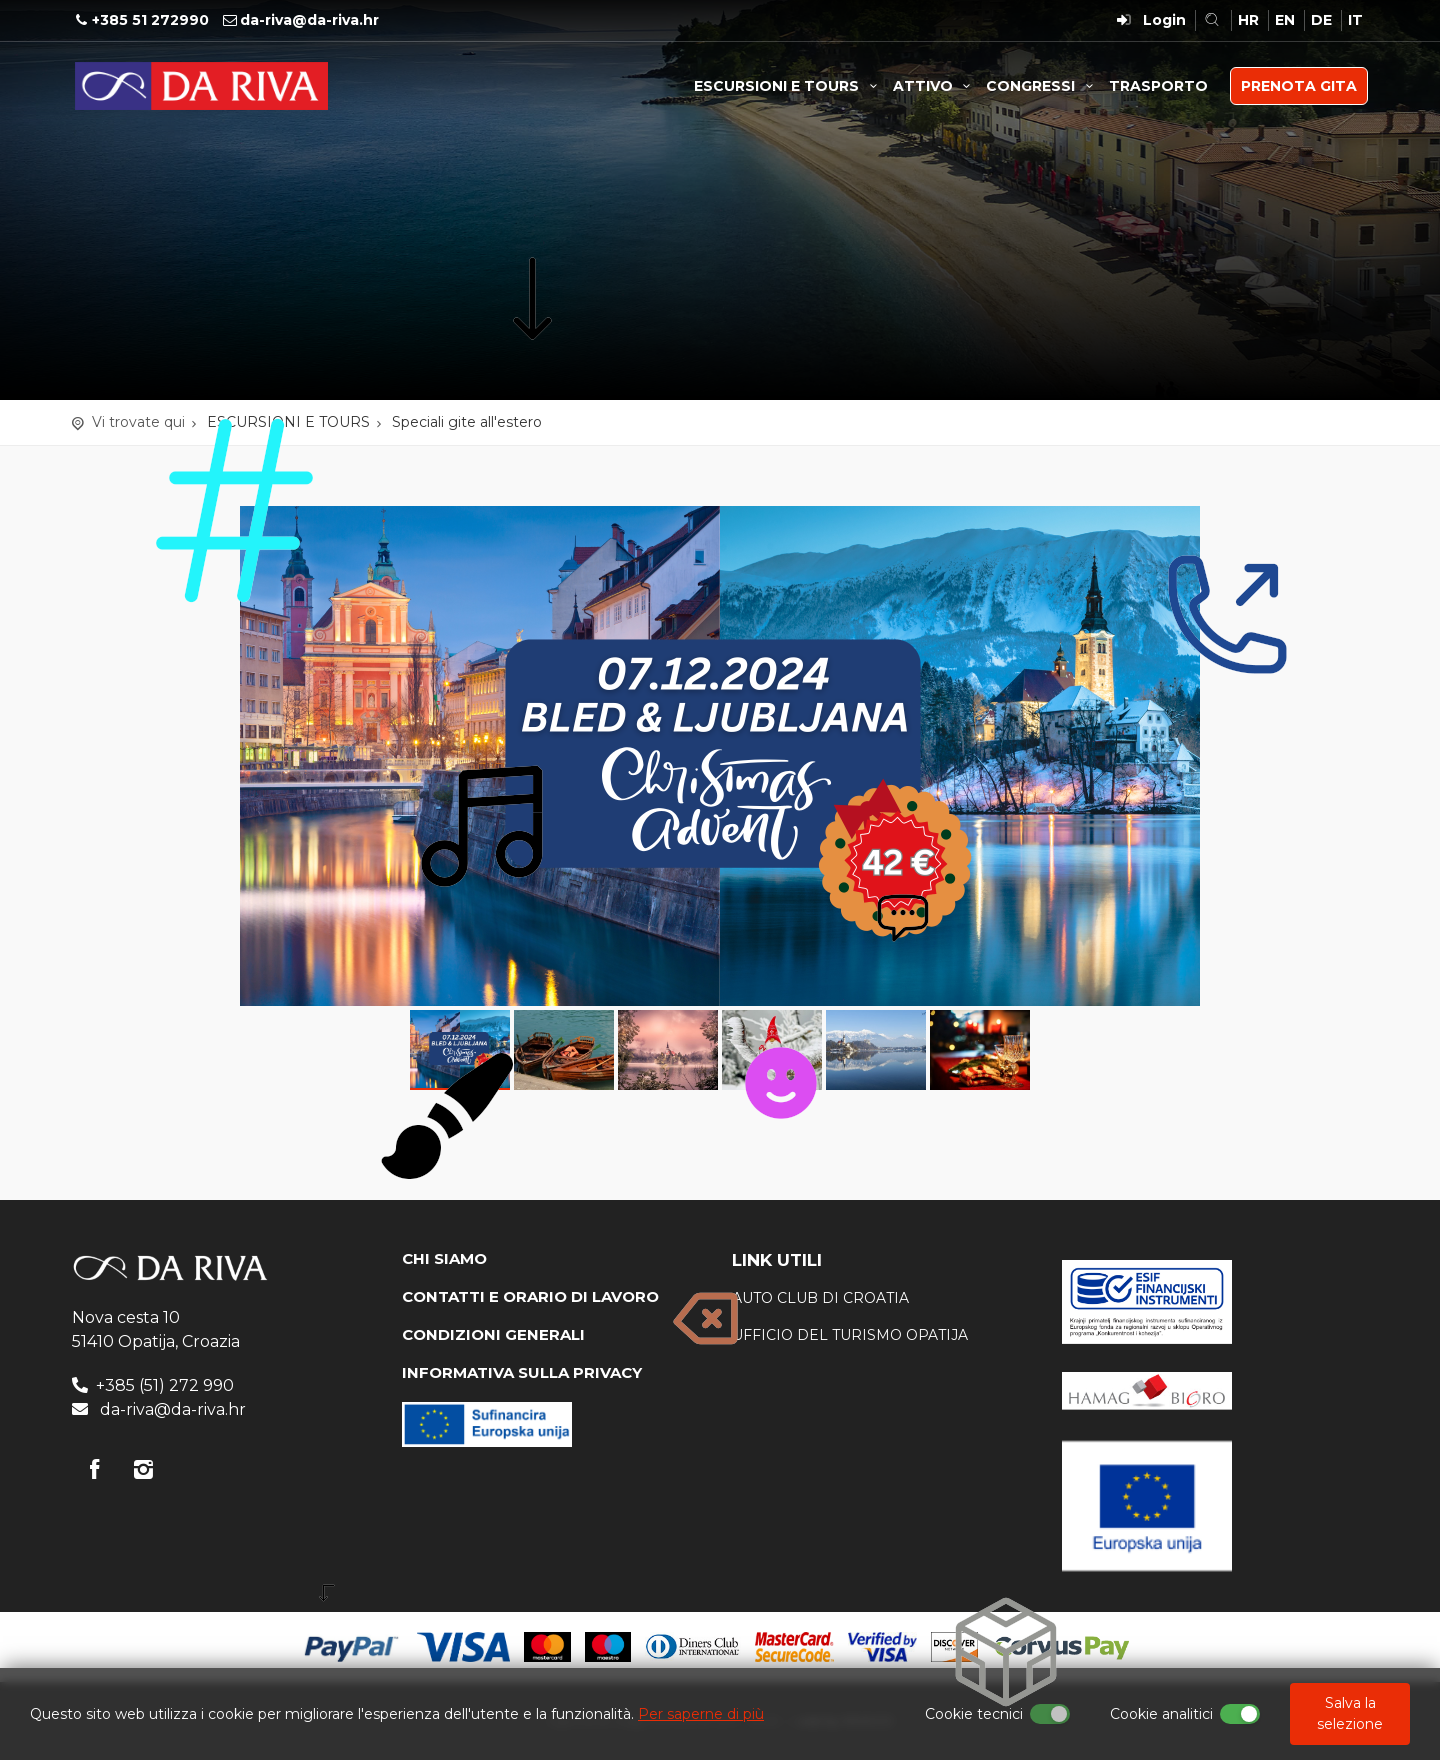 This screenshot has height=1760, width=1440. What do you see at coordinates (1006, 1652) in the screenshot?
I see `open CodeSandbox development environment` at bounding box center [1006, 1652].